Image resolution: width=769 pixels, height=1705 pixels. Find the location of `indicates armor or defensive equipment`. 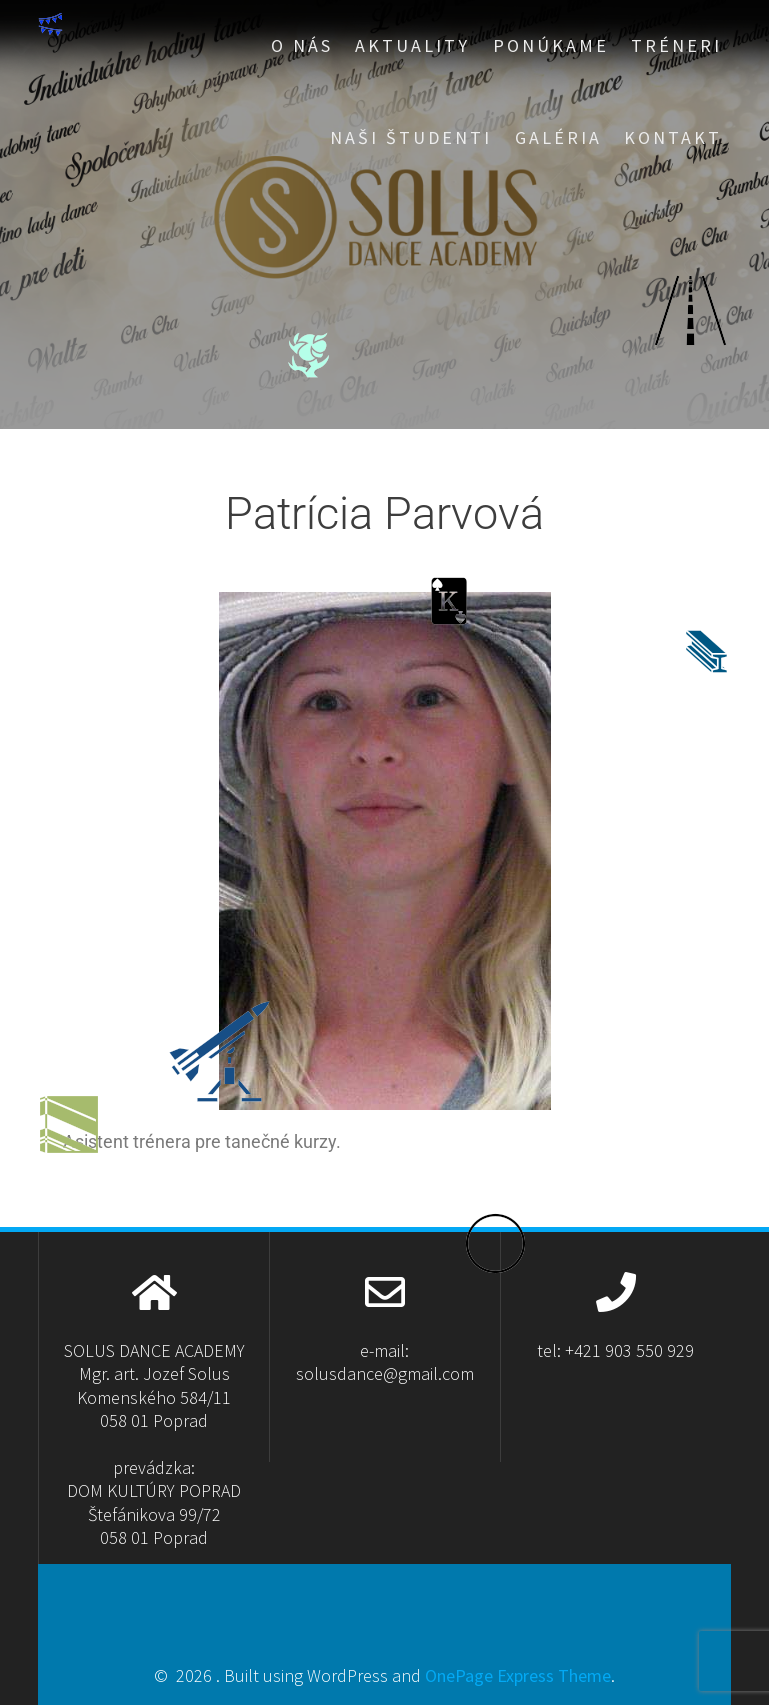

indicates armor or defensive equipment is located at coordinates (68, 1124).